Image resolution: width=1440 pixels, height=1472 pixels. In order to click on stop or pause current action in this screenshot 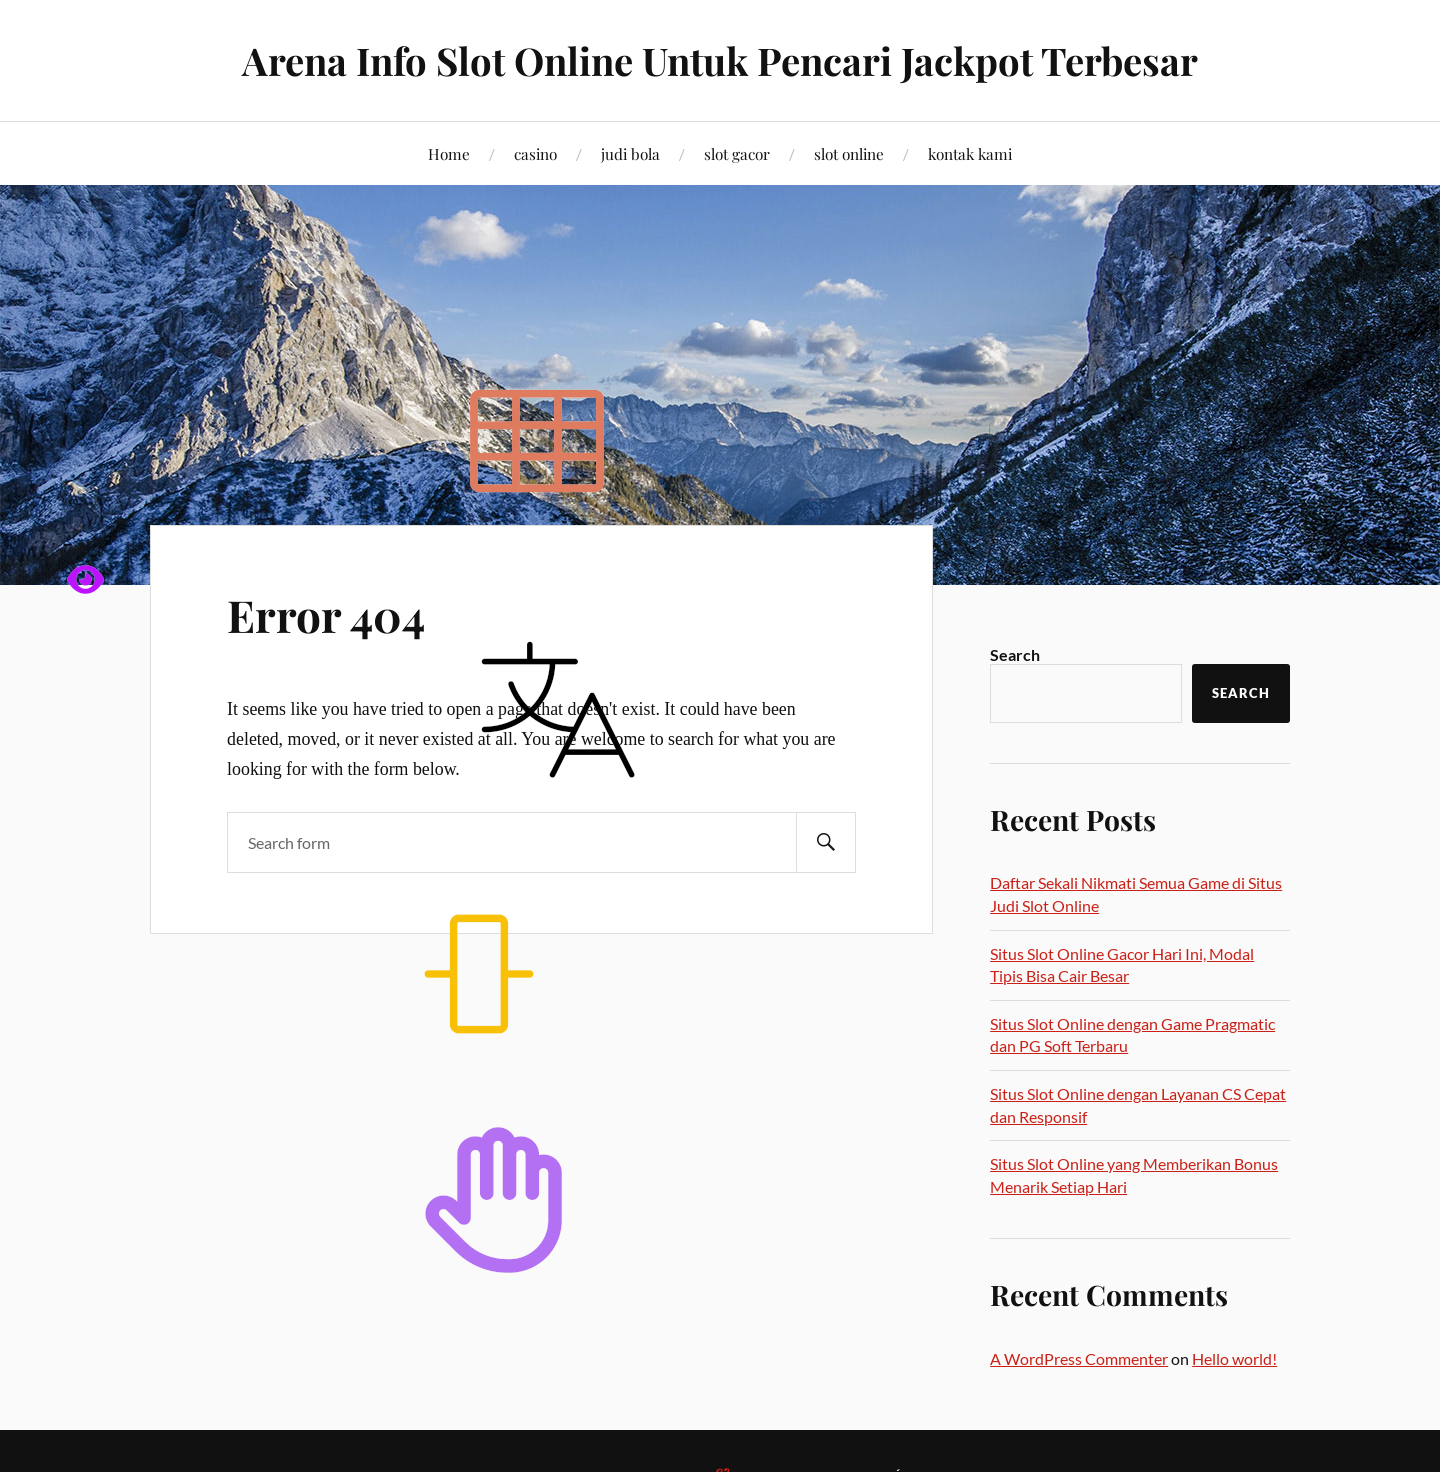, I will do `click(498, 1200)`.